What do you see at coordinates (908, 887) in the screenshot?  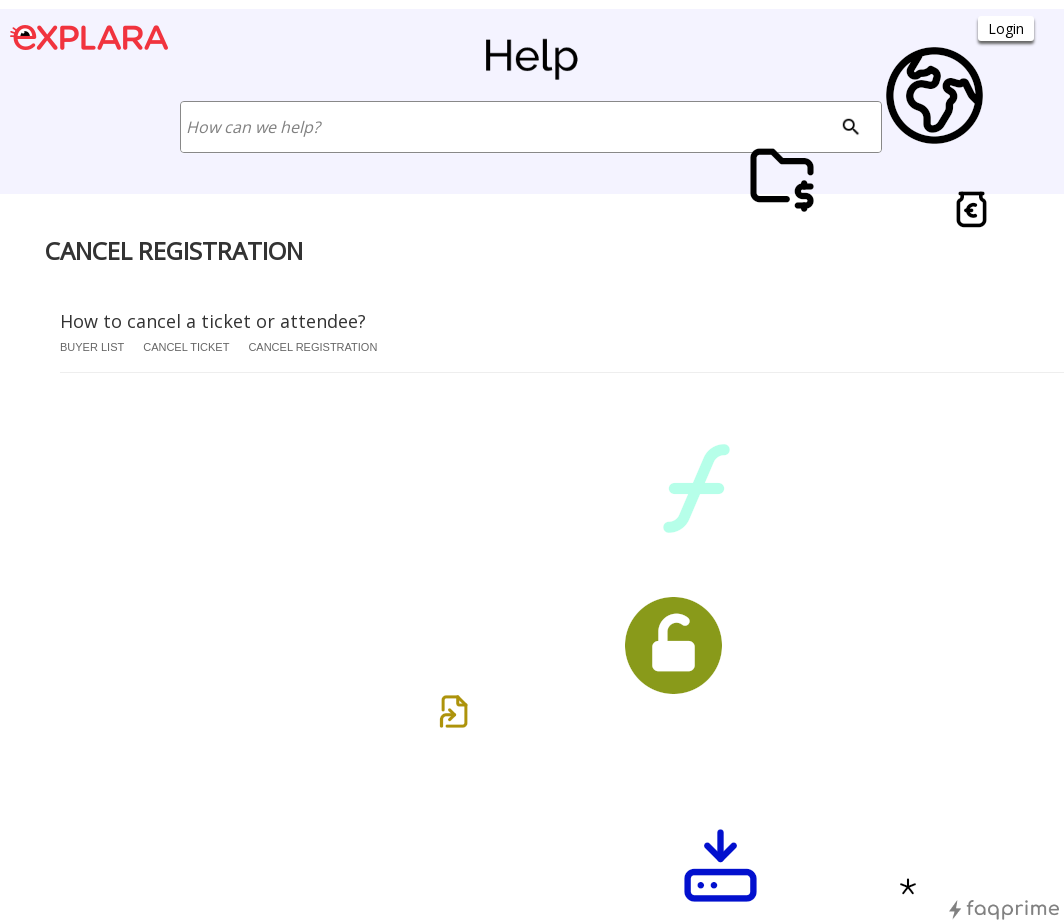 I see `indicates a required field in a form` at bounding box center [908, 887].